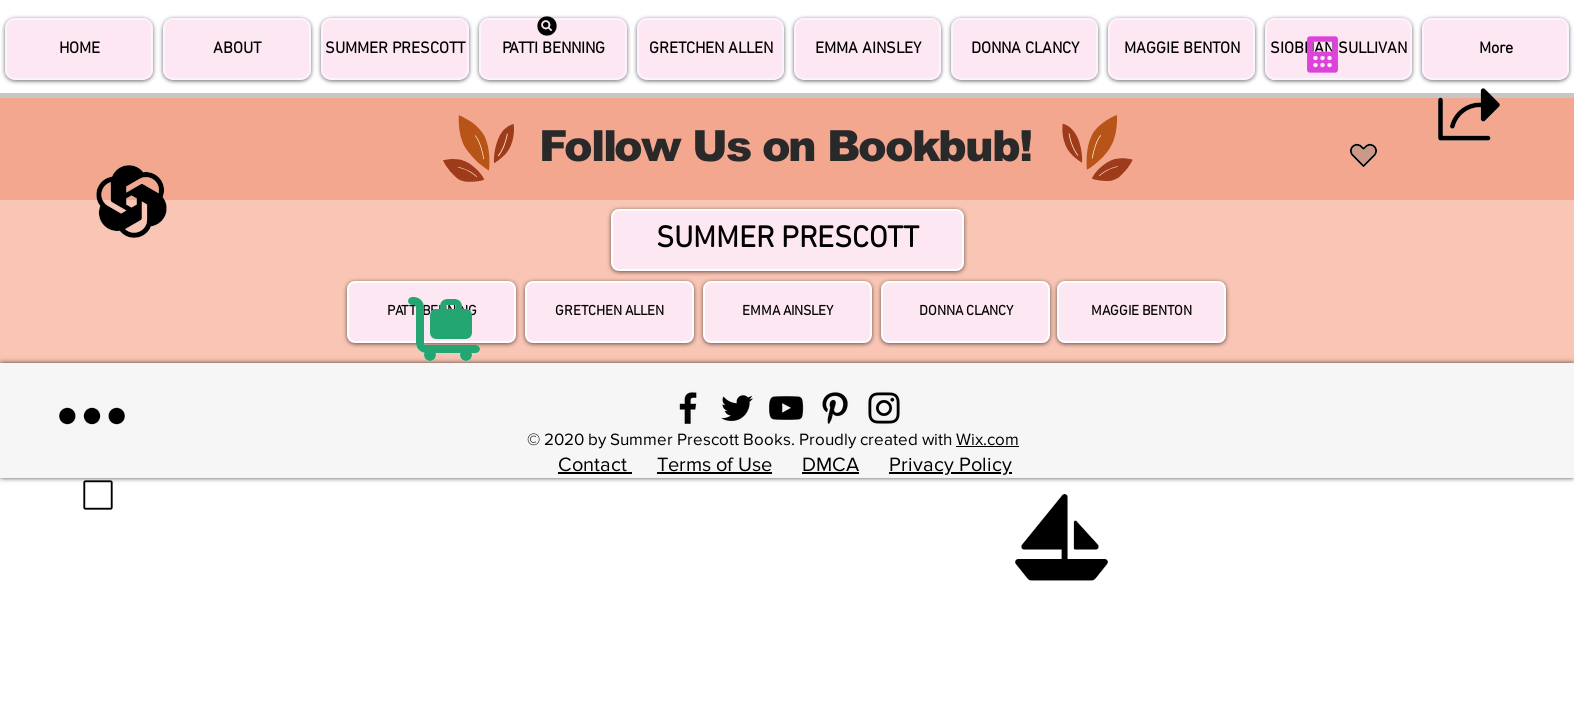  What do you see at coordinates (1322, 54) in the screenshot?
I see `open the calculator app` at bounding box center [1322, 54].